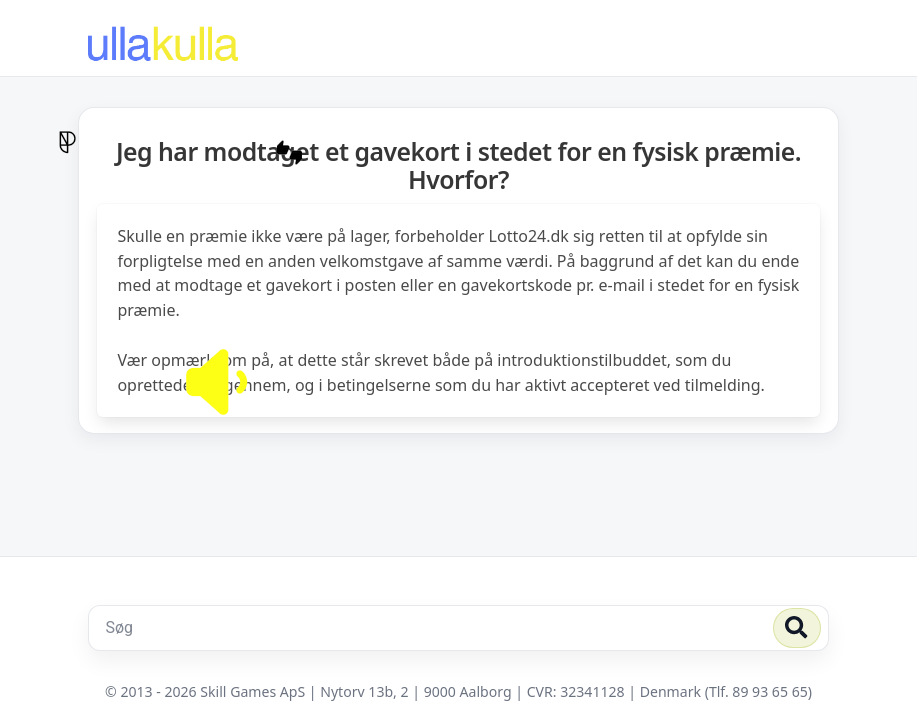 This screenshot has width=917, height=720. What do you see at coordinates (289, 152) in the screenshot?
I see `rate or provide feedback` at bounding box center [289, 152].